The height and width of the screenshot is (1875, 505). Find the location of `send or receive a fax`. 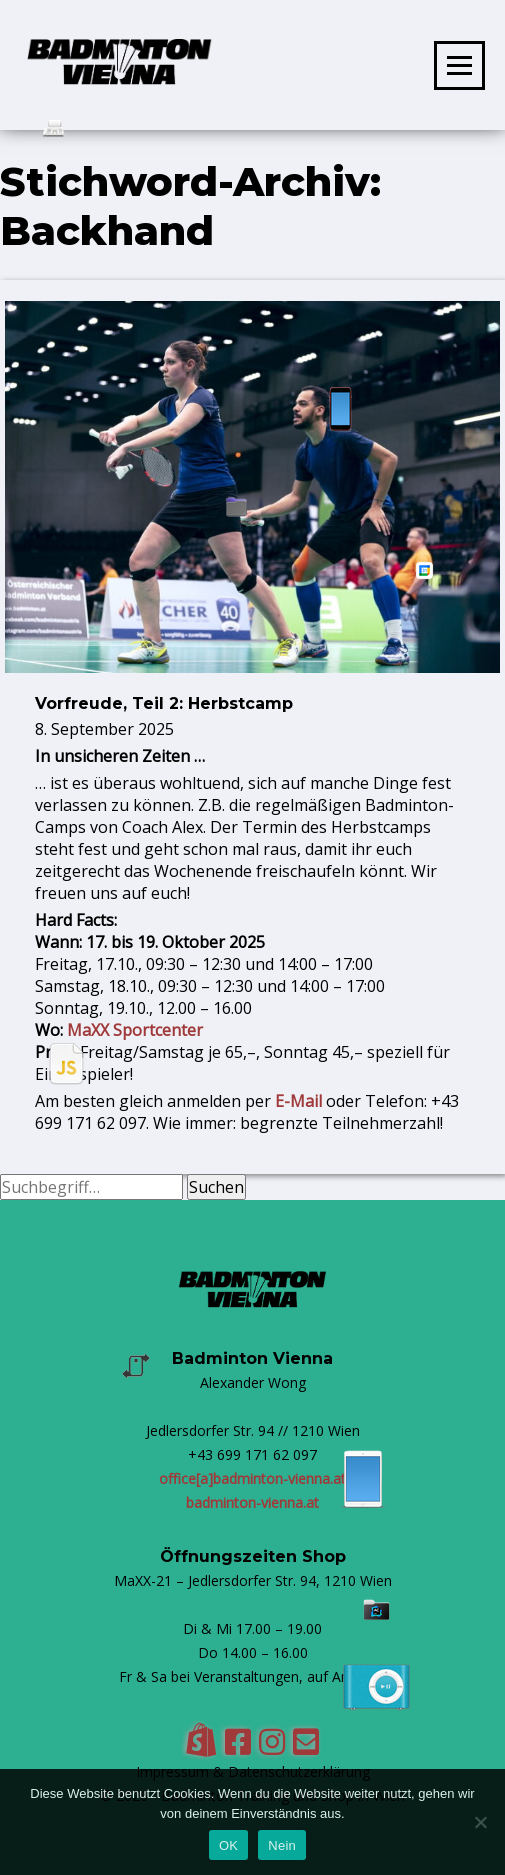

send or receive a fax is located at coordinates (53, 128).